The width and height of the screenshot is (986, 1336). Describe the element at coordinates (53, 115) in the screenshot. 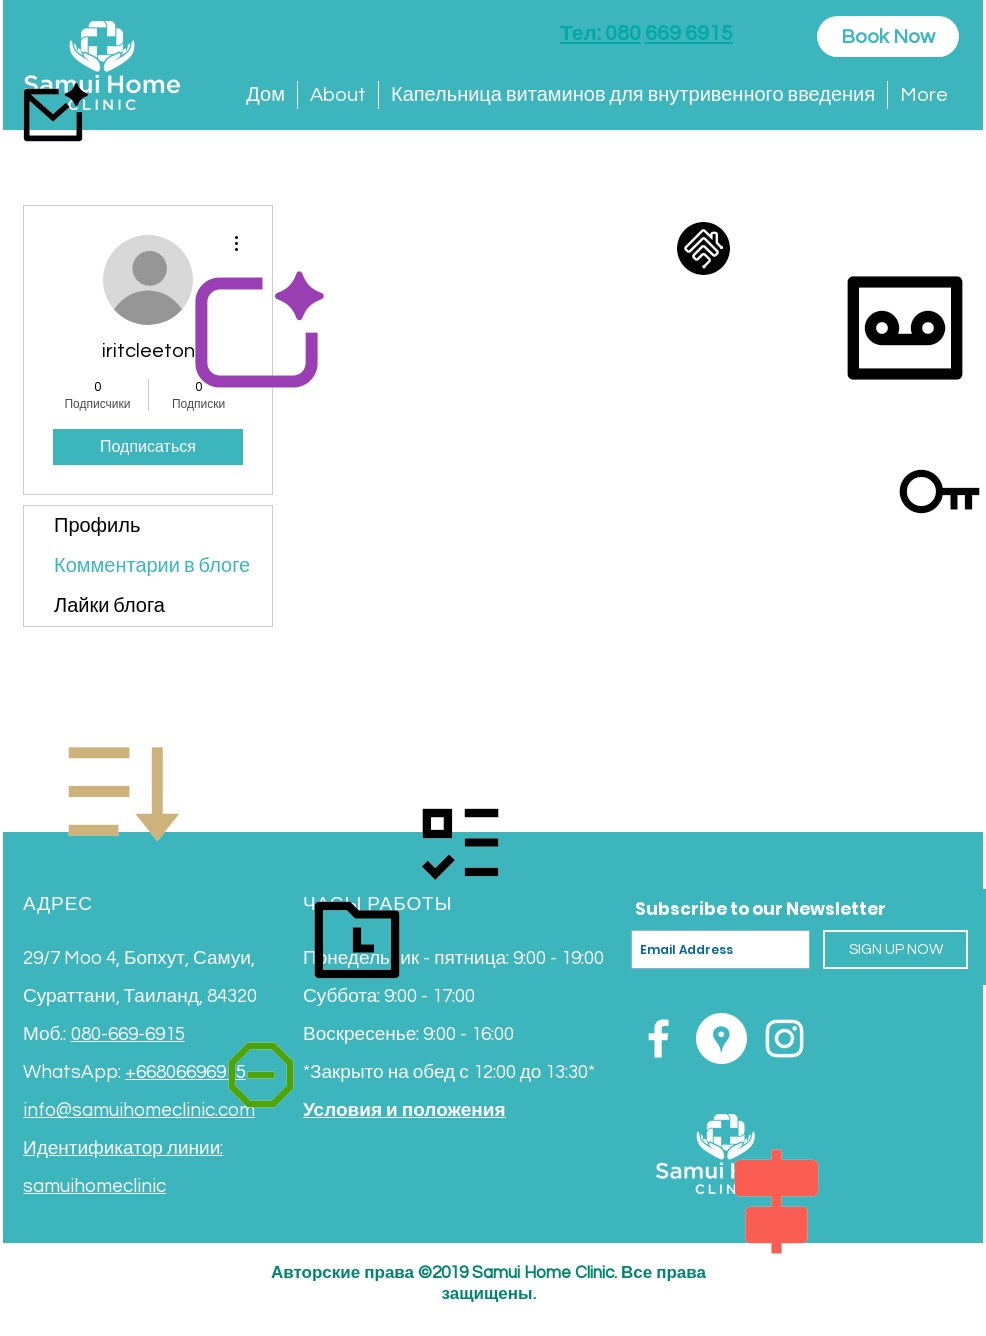

I see `access AI-powered email features` at that location.